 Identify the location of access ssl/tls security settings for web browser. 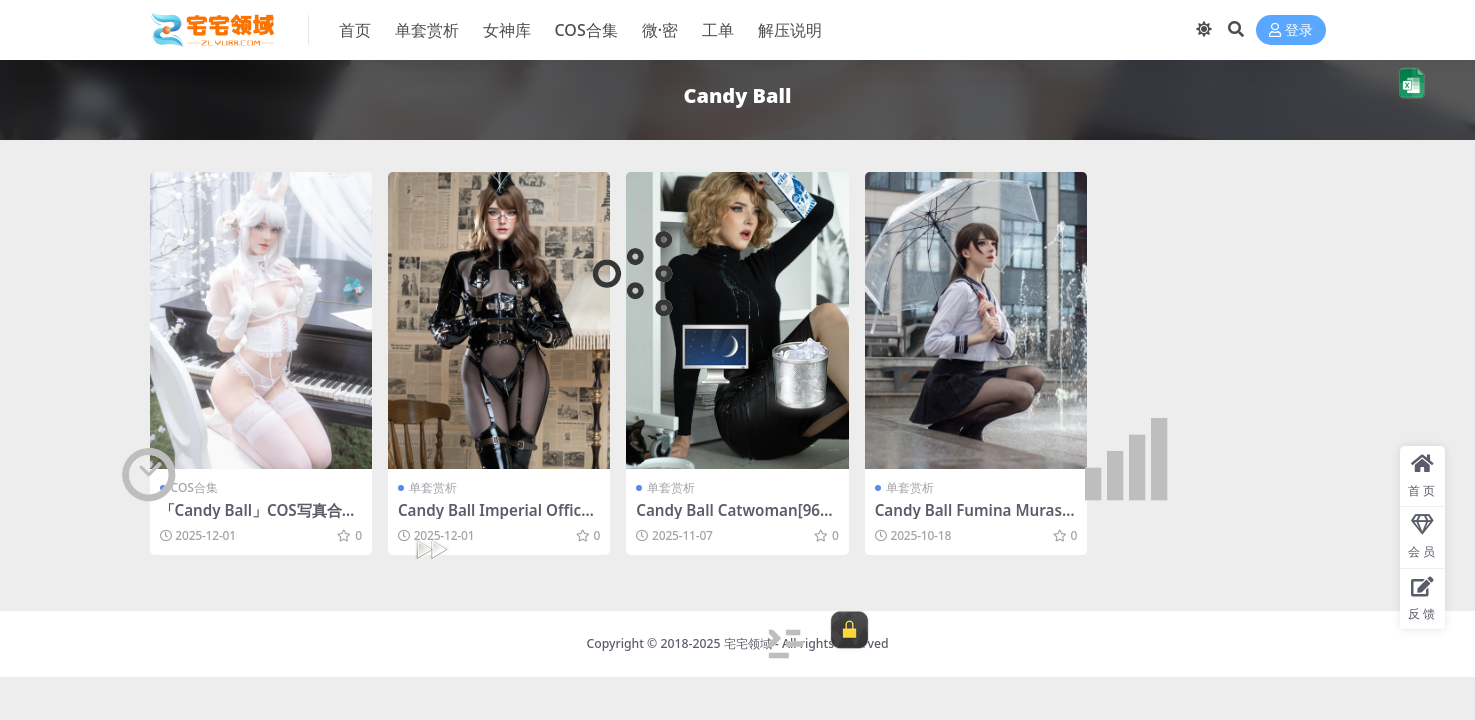
(849, 630).